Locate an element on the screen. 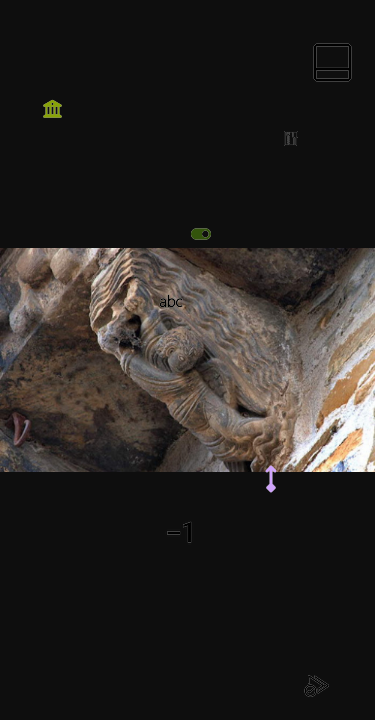  decrease exposure by one stop in photo editing is located at coordinates (180, 533).